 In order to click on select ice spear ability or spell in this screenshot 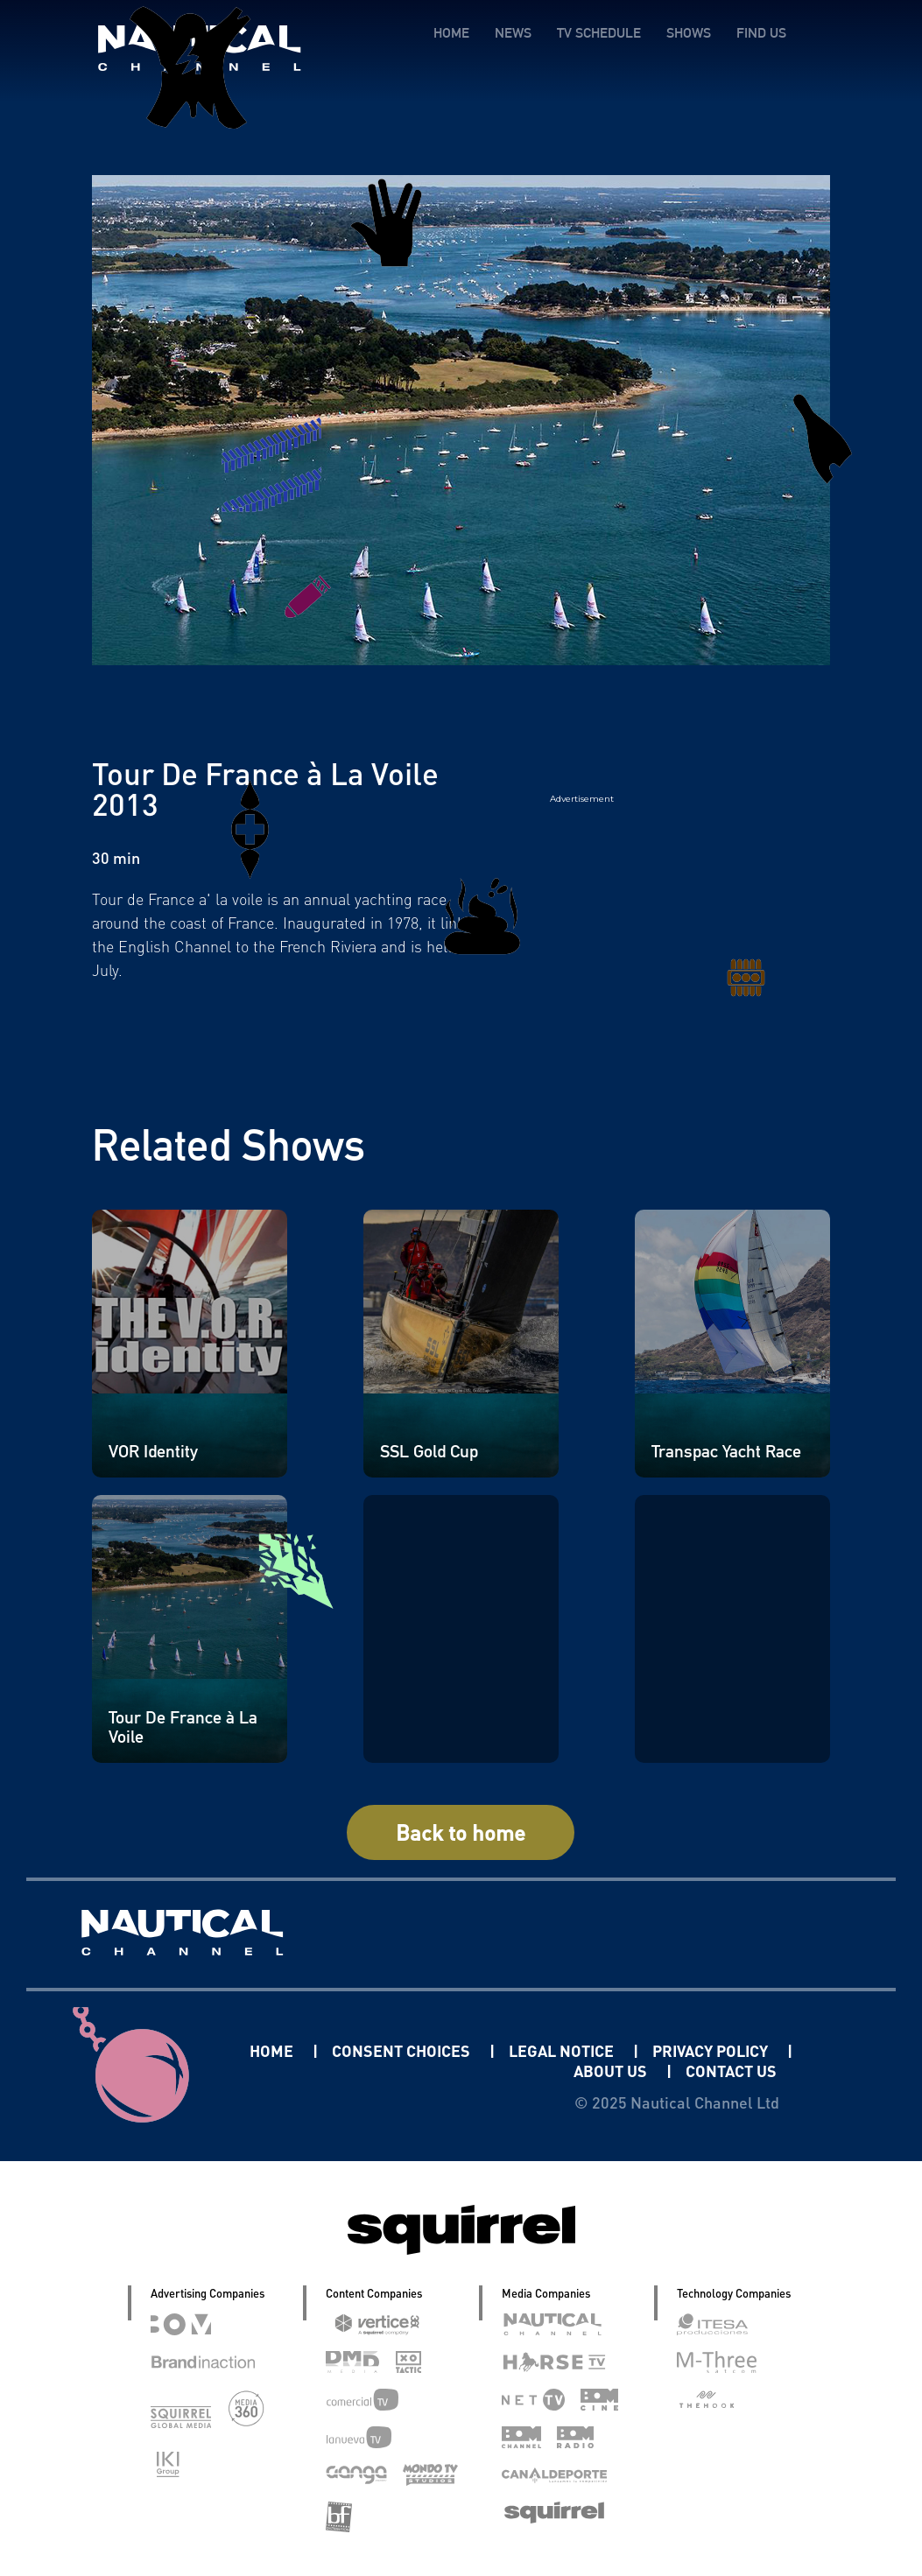, I will do `click(295, 1570)`.